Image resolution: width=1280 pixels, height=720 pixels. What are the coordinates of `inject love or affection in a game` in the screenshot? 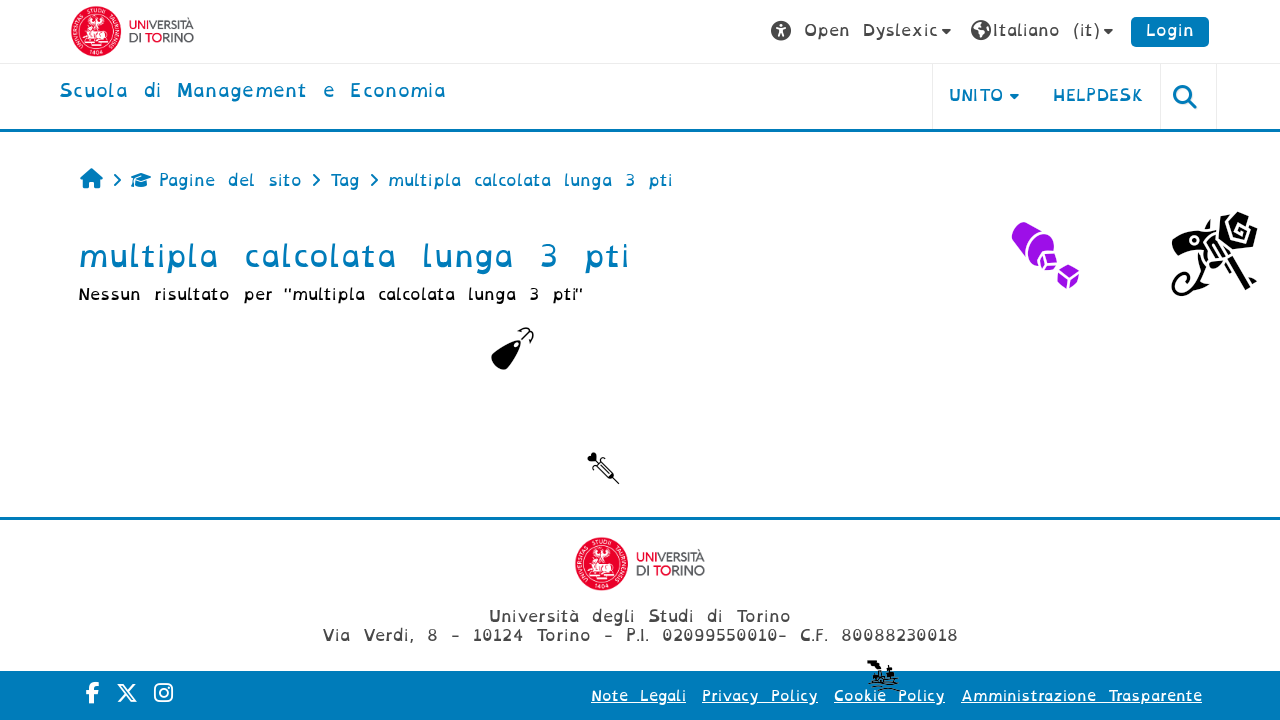 It's located at (603, 468).